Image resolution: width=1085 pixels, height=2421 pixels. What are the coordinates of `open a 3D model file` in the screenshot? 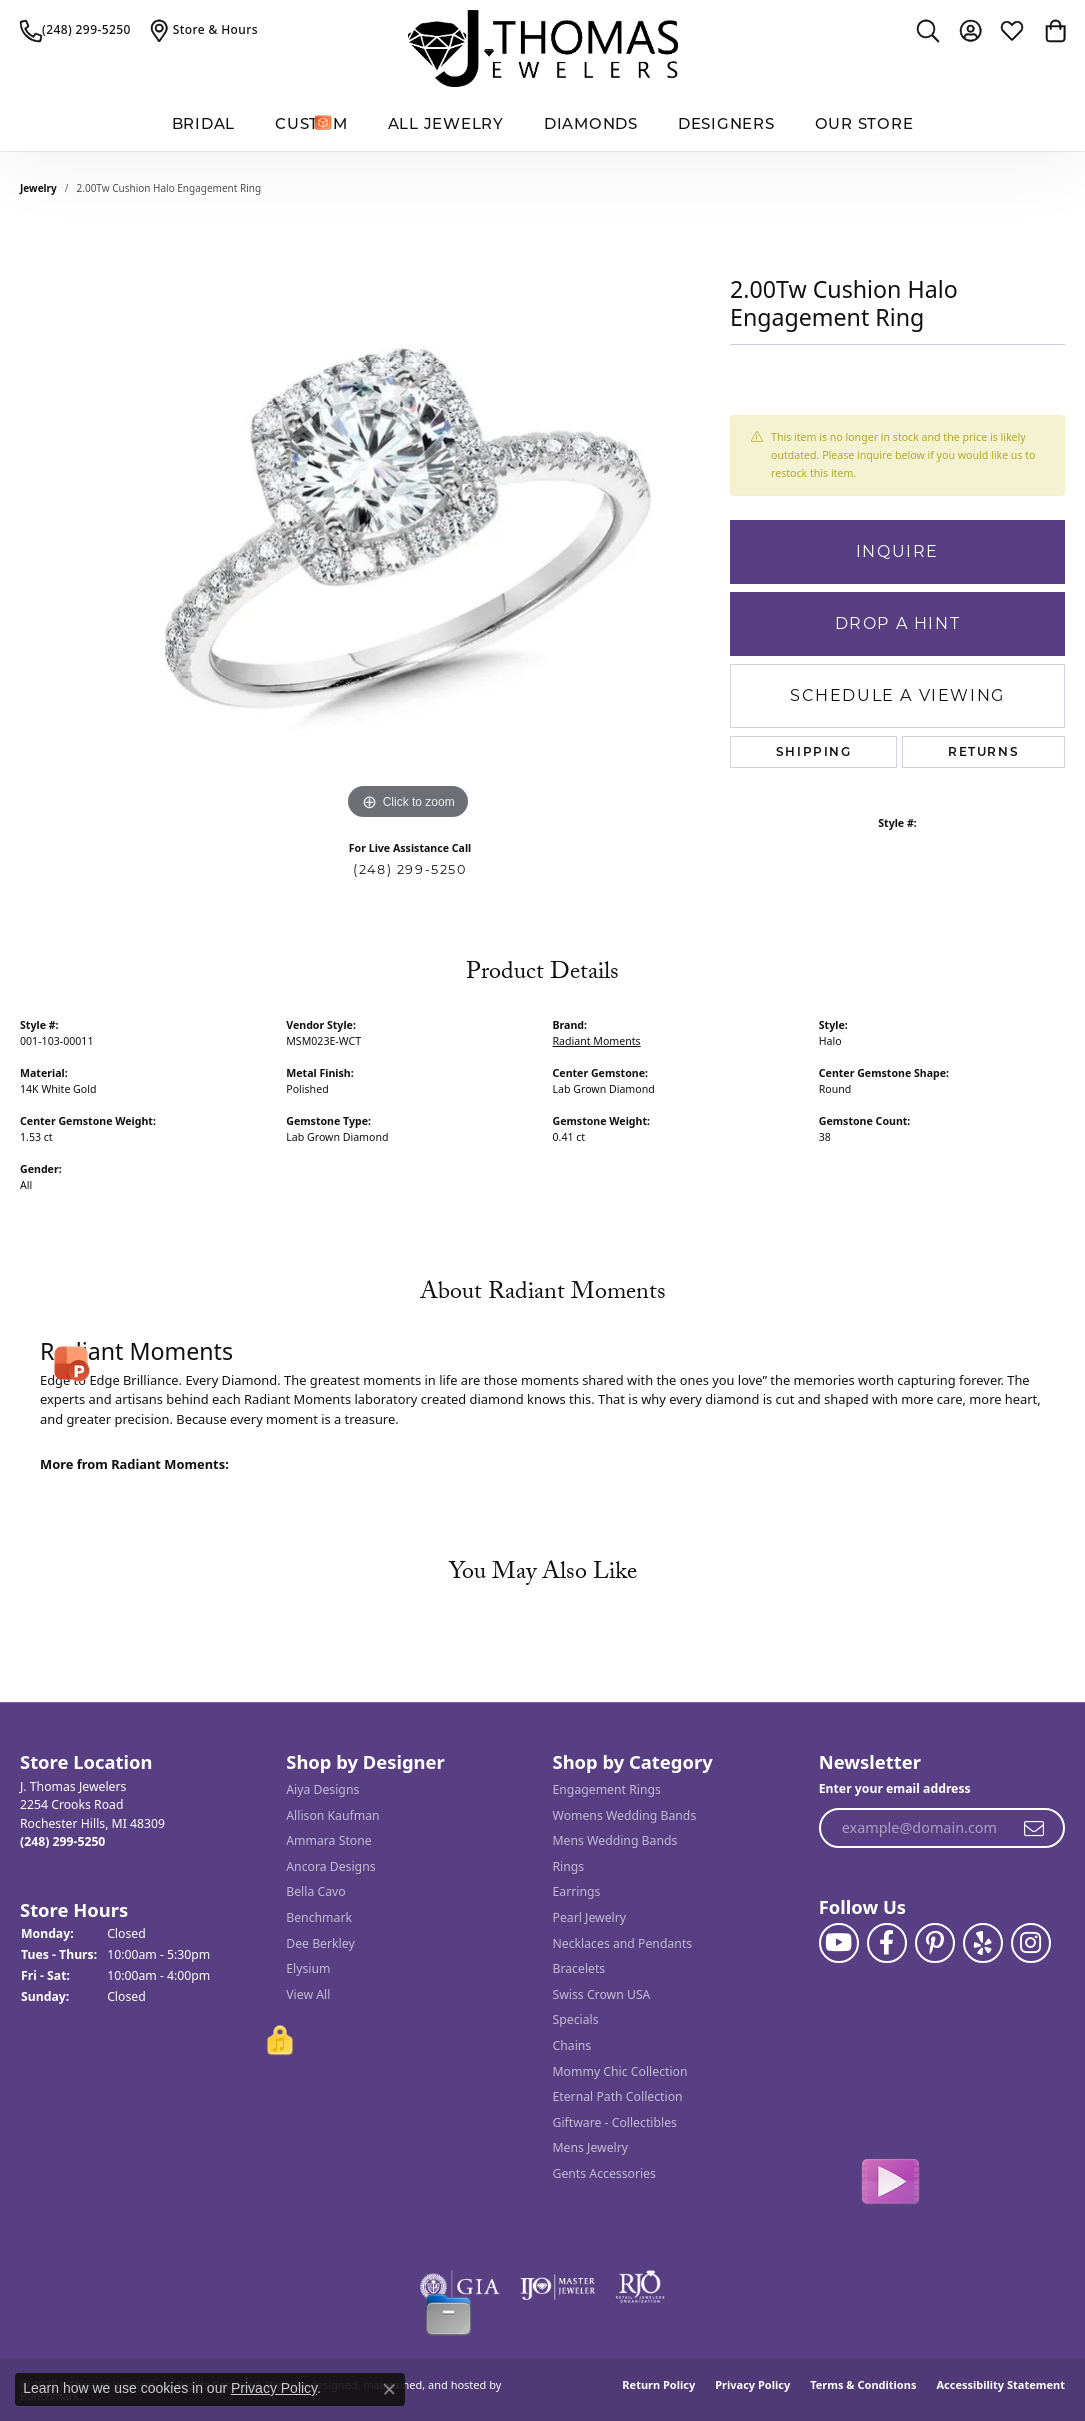 It's located at (323, 122).